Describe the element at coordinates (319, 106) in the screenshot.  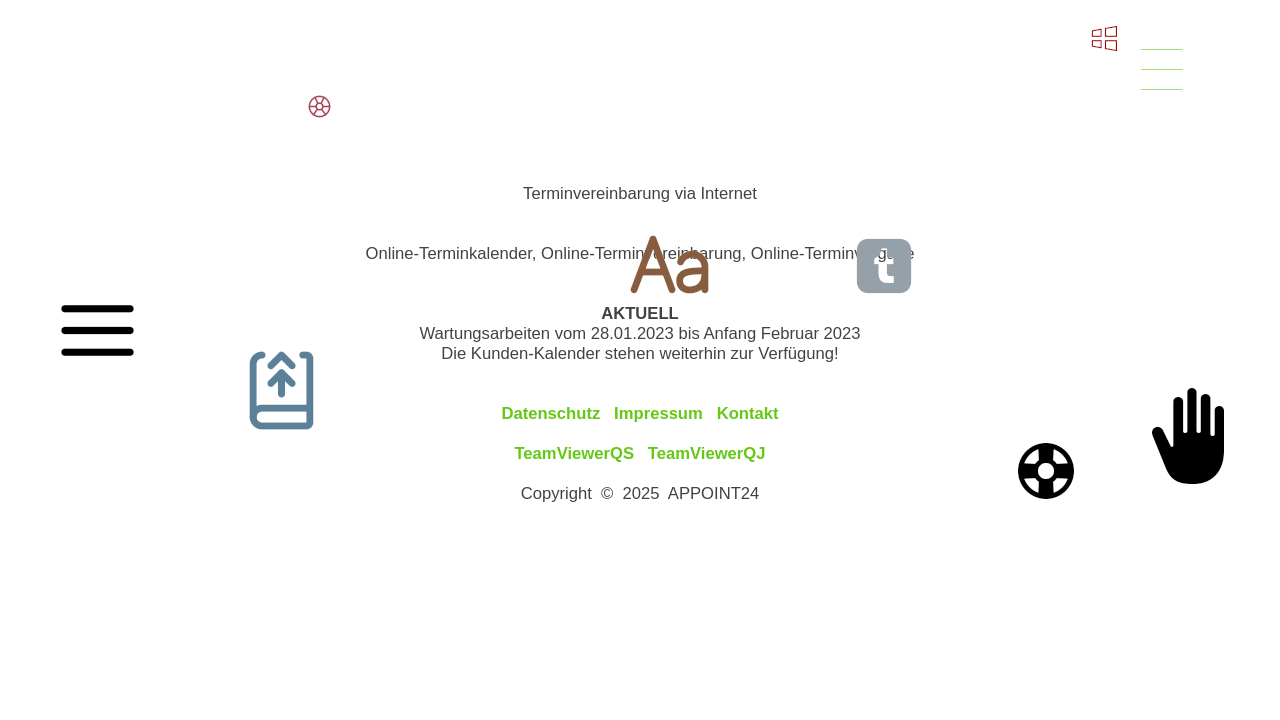
I see `indicates nuclear or radioactive content` at that location.